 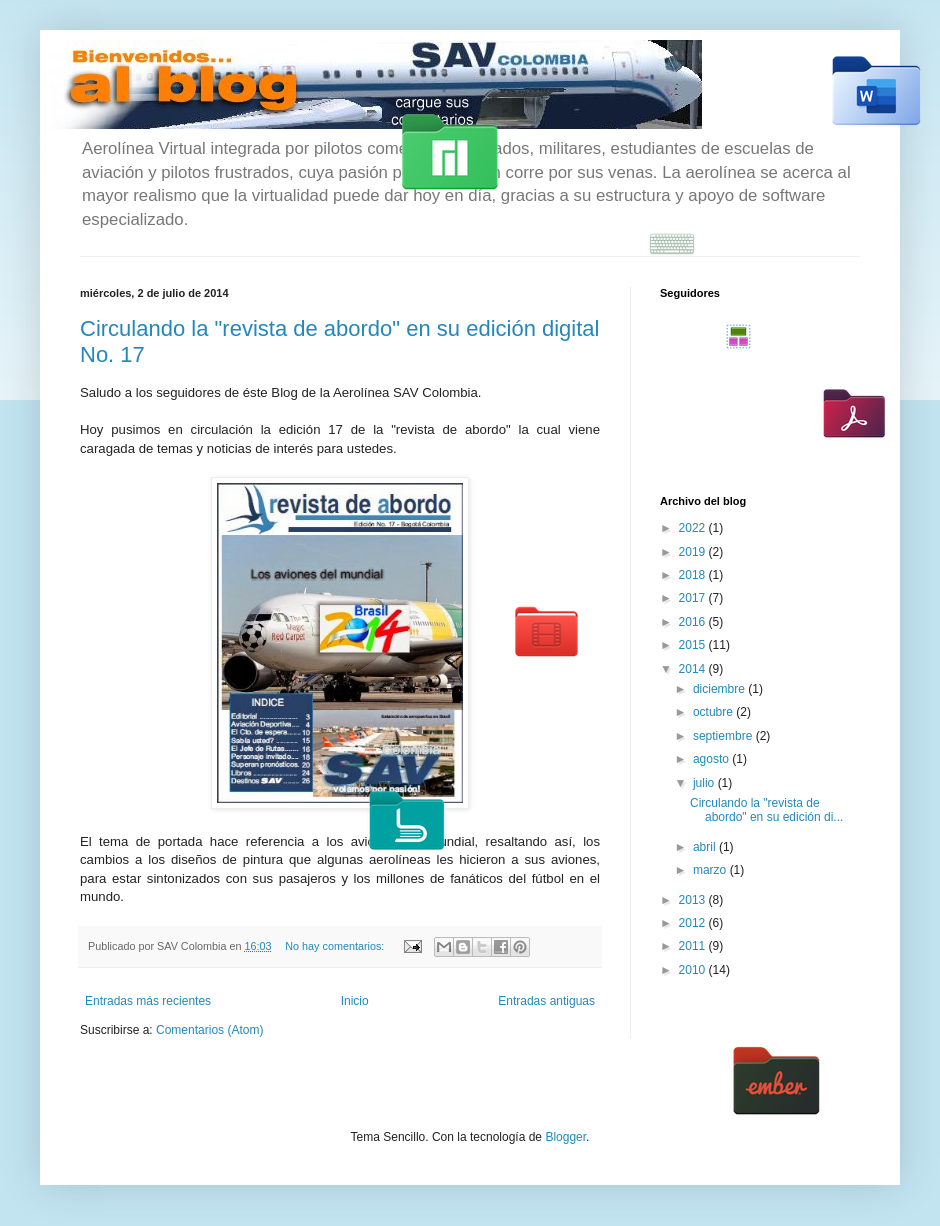 I want to click on open taaghche app files folder, so click(x=406, y=822).